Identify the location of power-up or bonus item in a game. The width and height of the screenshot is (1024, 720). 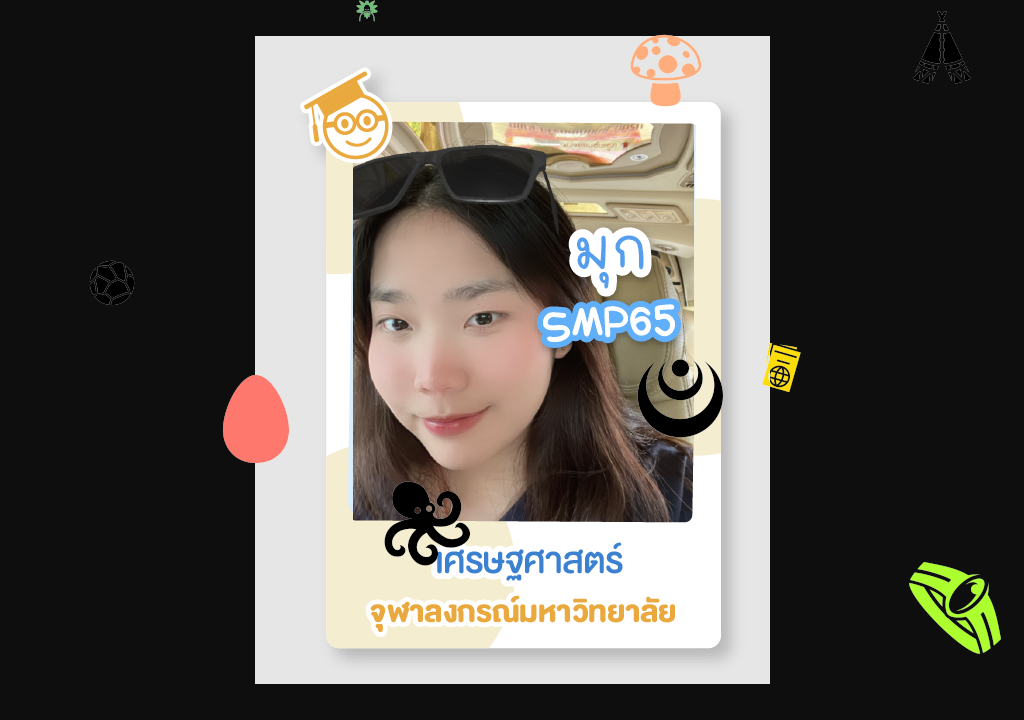
(666, 70).